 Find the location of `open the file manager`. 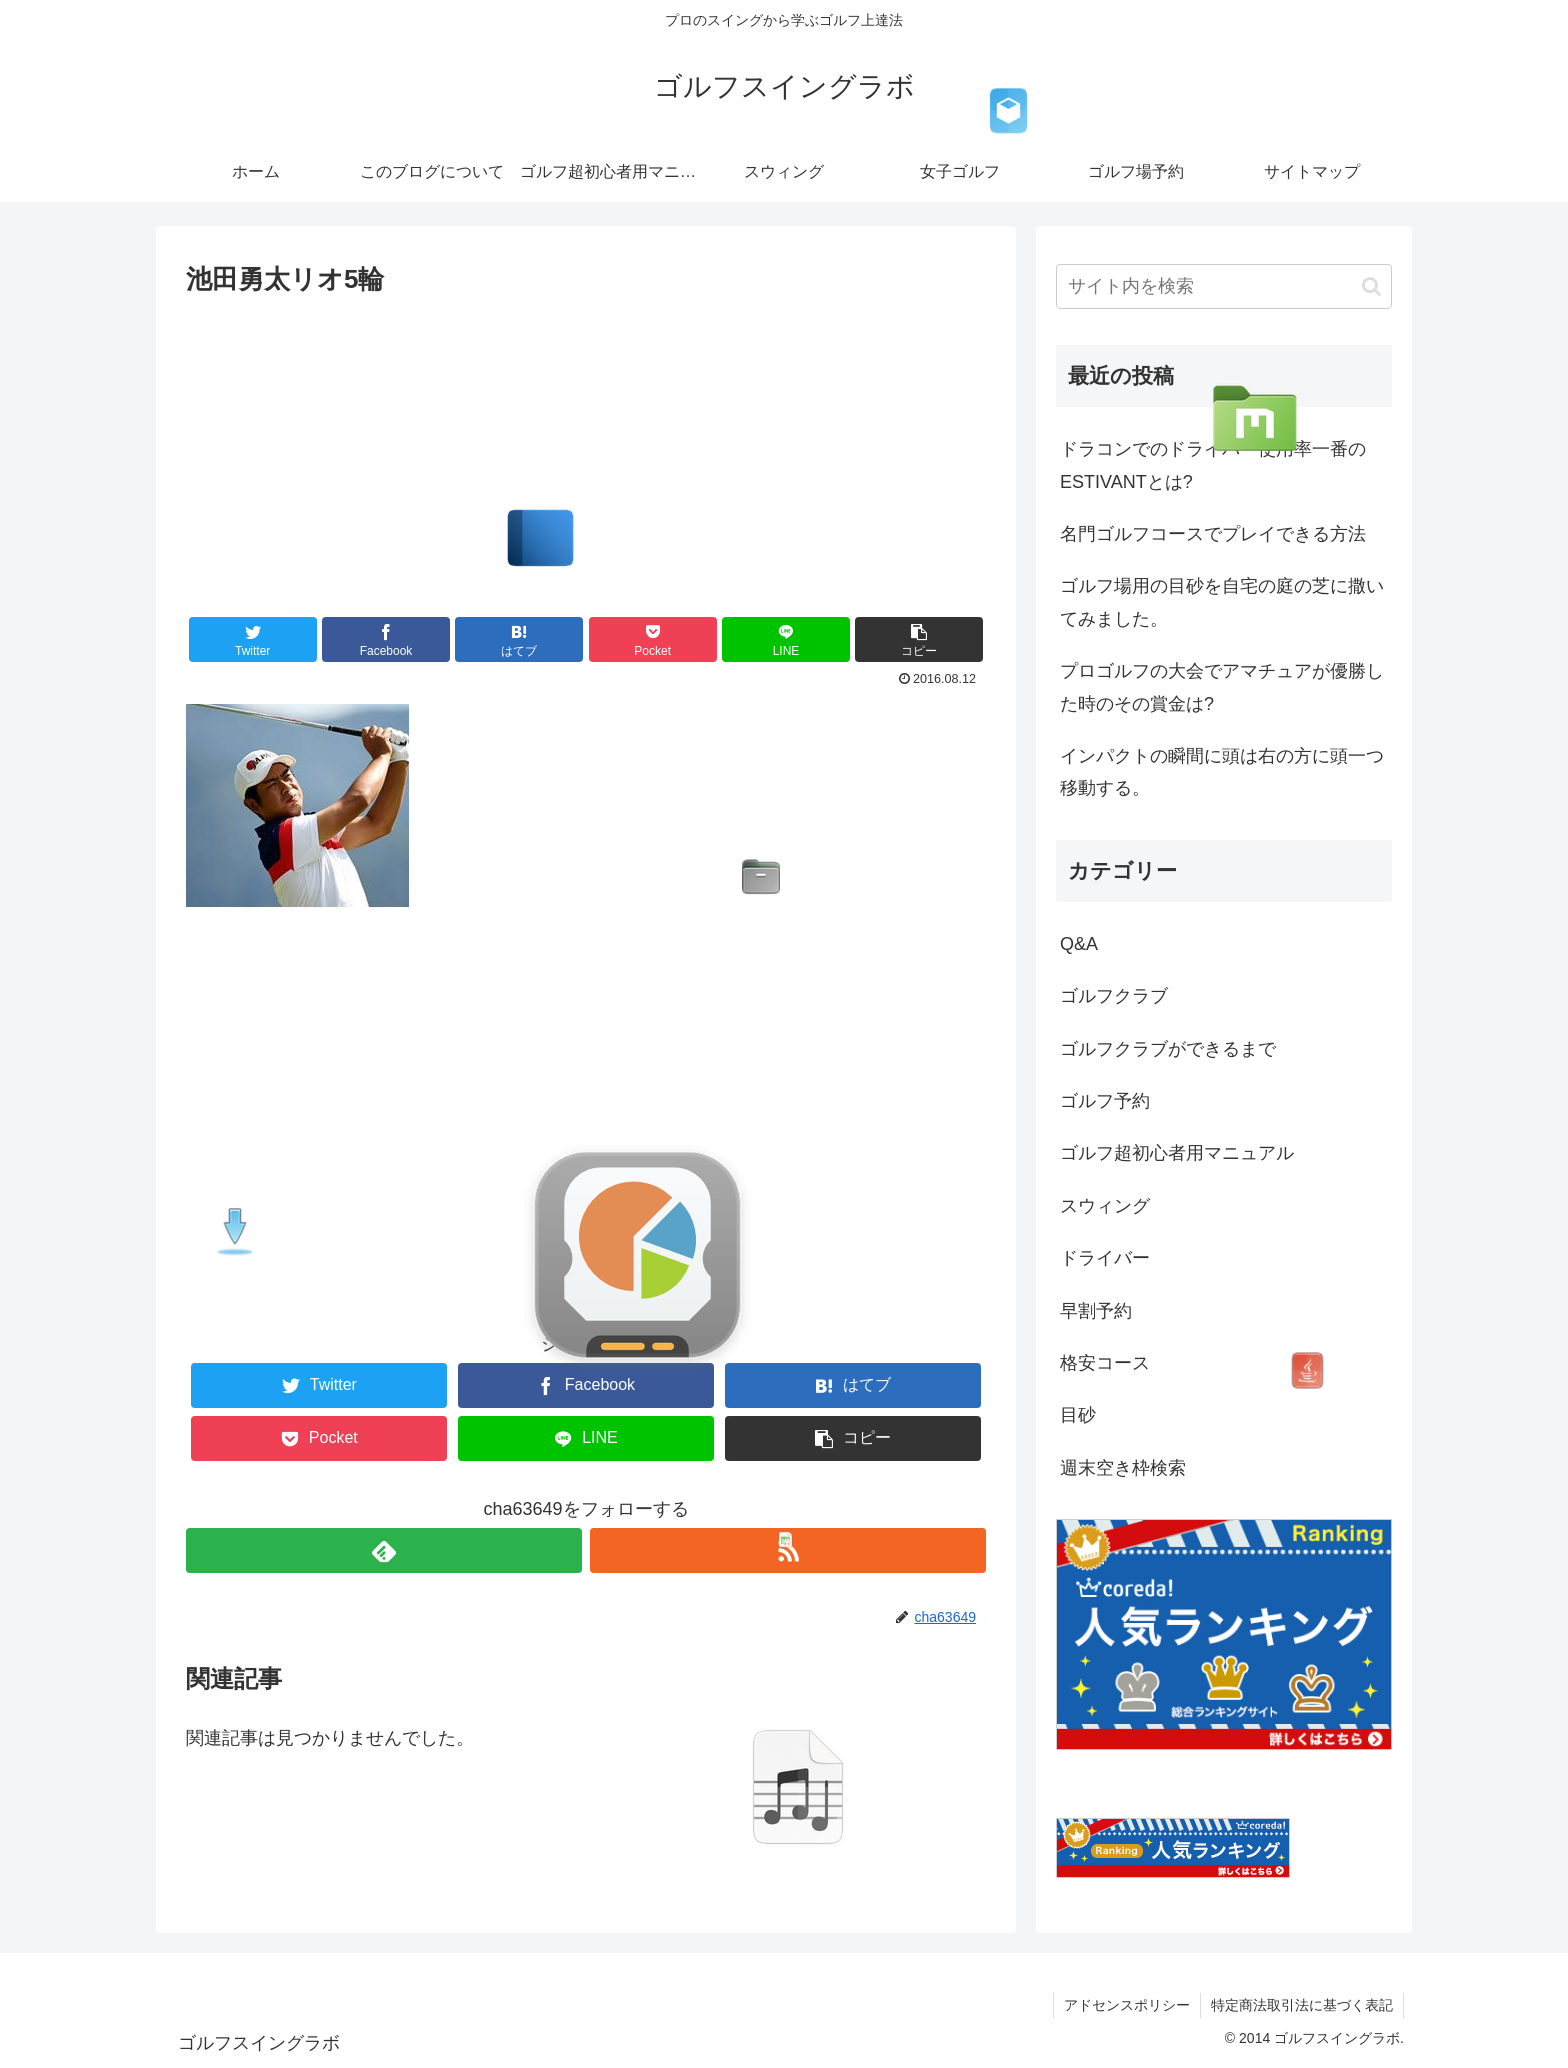

open the file manager is located at coordinates (761, 876).